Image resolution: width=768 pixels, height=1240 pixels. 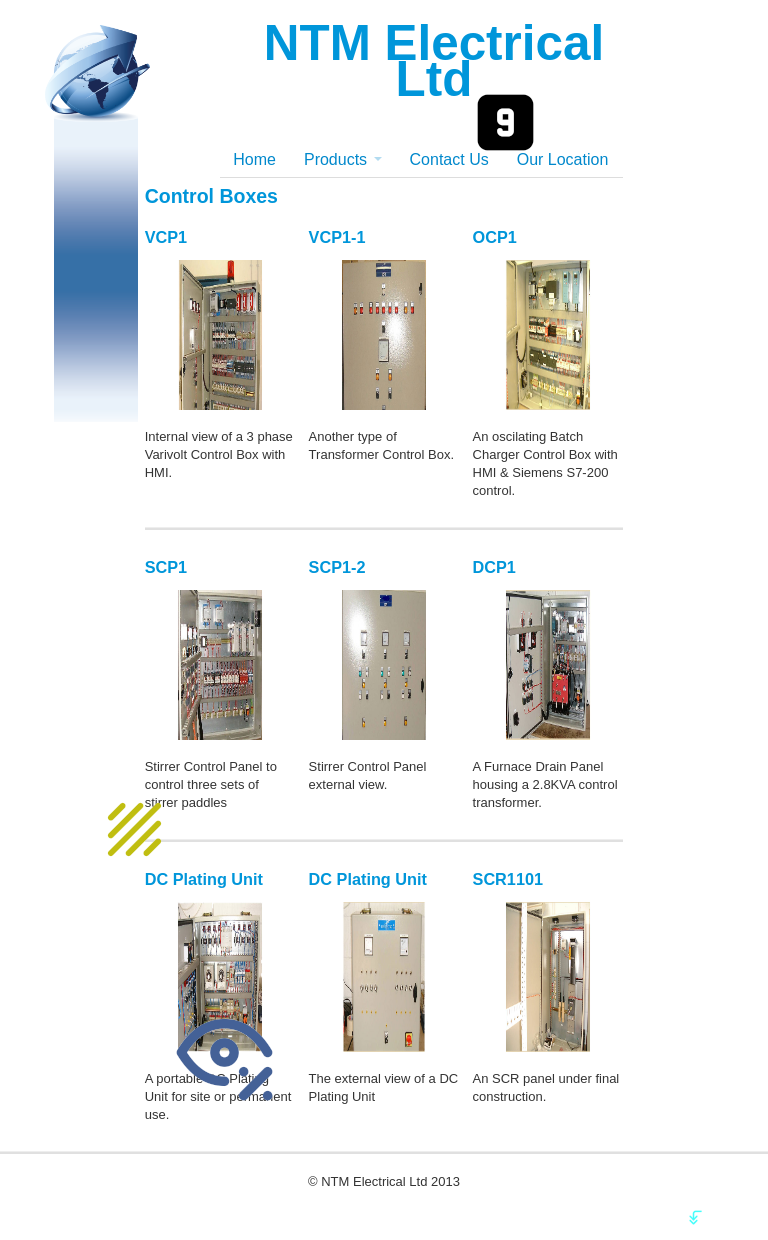 I want to click on change background style or pattern, so click(x=134, y=829).